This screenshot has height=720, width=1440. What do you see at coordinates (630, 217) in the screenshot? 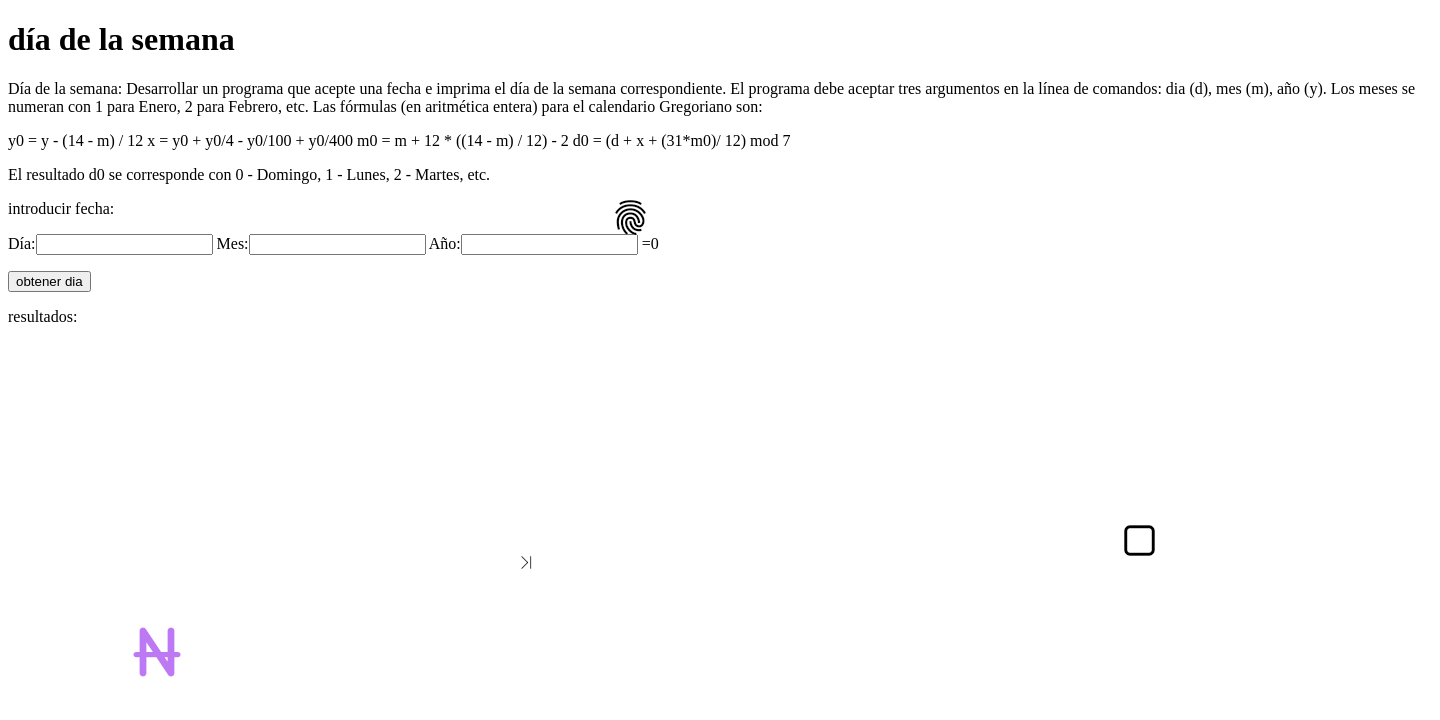
I see `authenticate with fingerprint` at bounding box center [630, 217].